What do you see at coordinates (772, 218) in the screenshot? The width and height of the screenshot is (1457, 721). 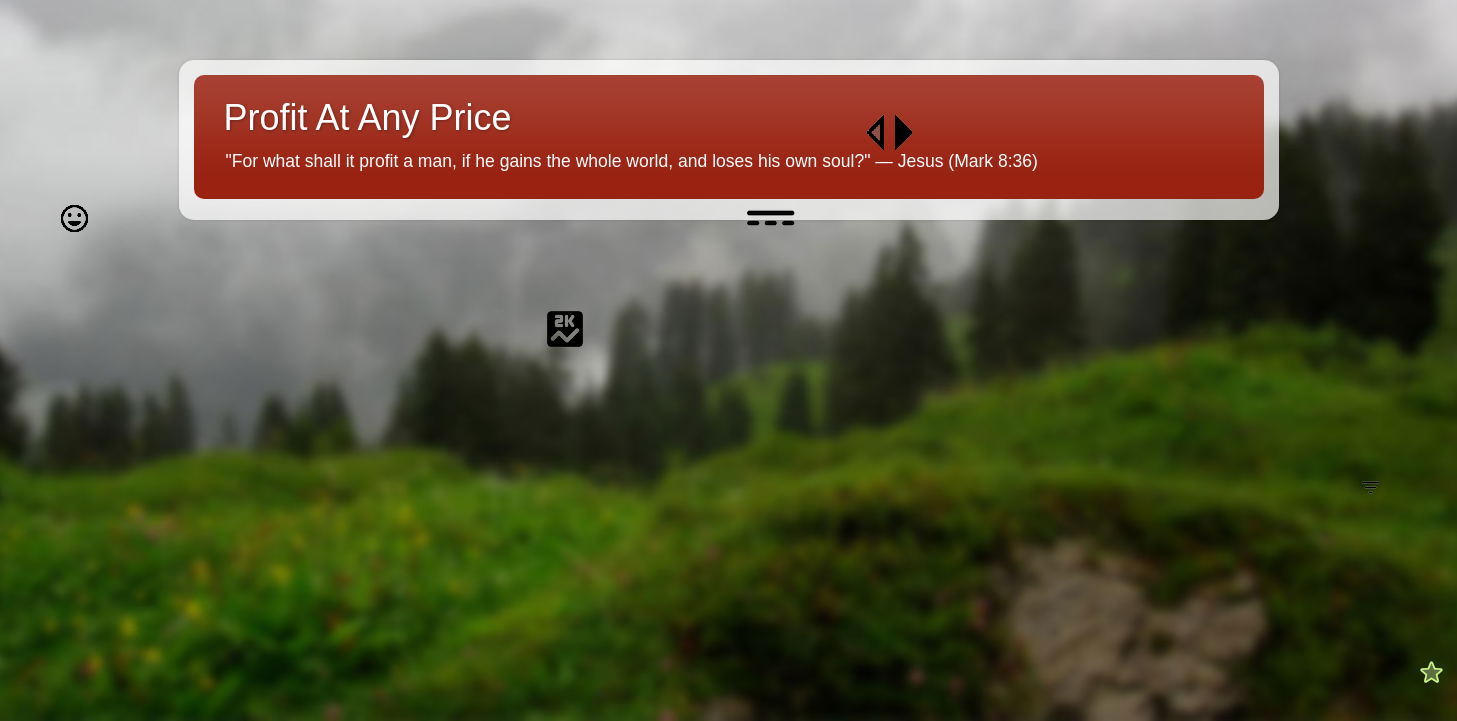 I see `power input or DC power connection port` at bounding box center [772, 218].